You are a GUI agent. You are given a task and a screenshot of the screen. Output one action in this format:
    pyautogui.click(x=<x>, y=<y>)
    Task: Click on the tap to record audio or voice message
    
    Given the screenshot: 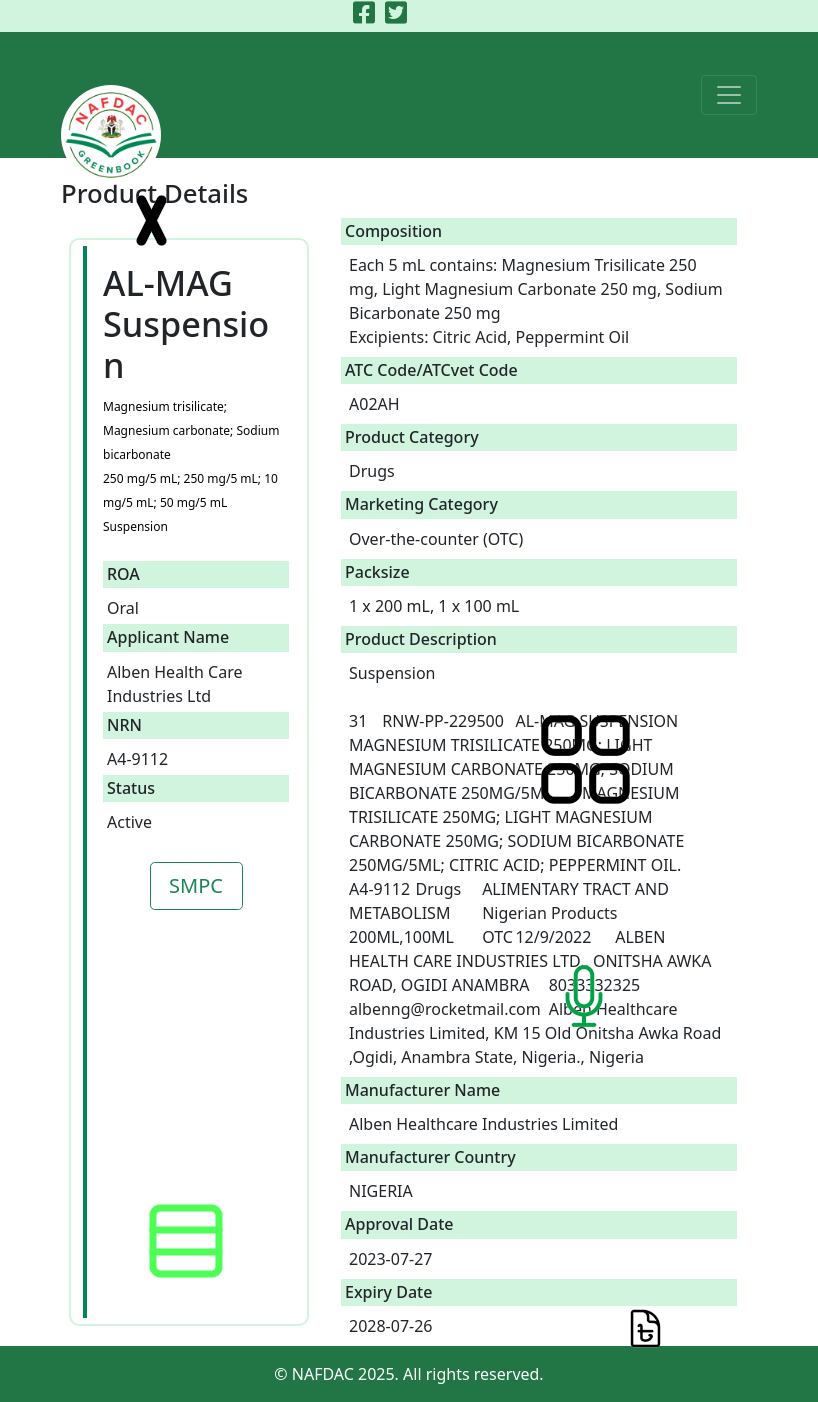 What is the action you would take?
    pyautogui.click(x=584, y=996)
    